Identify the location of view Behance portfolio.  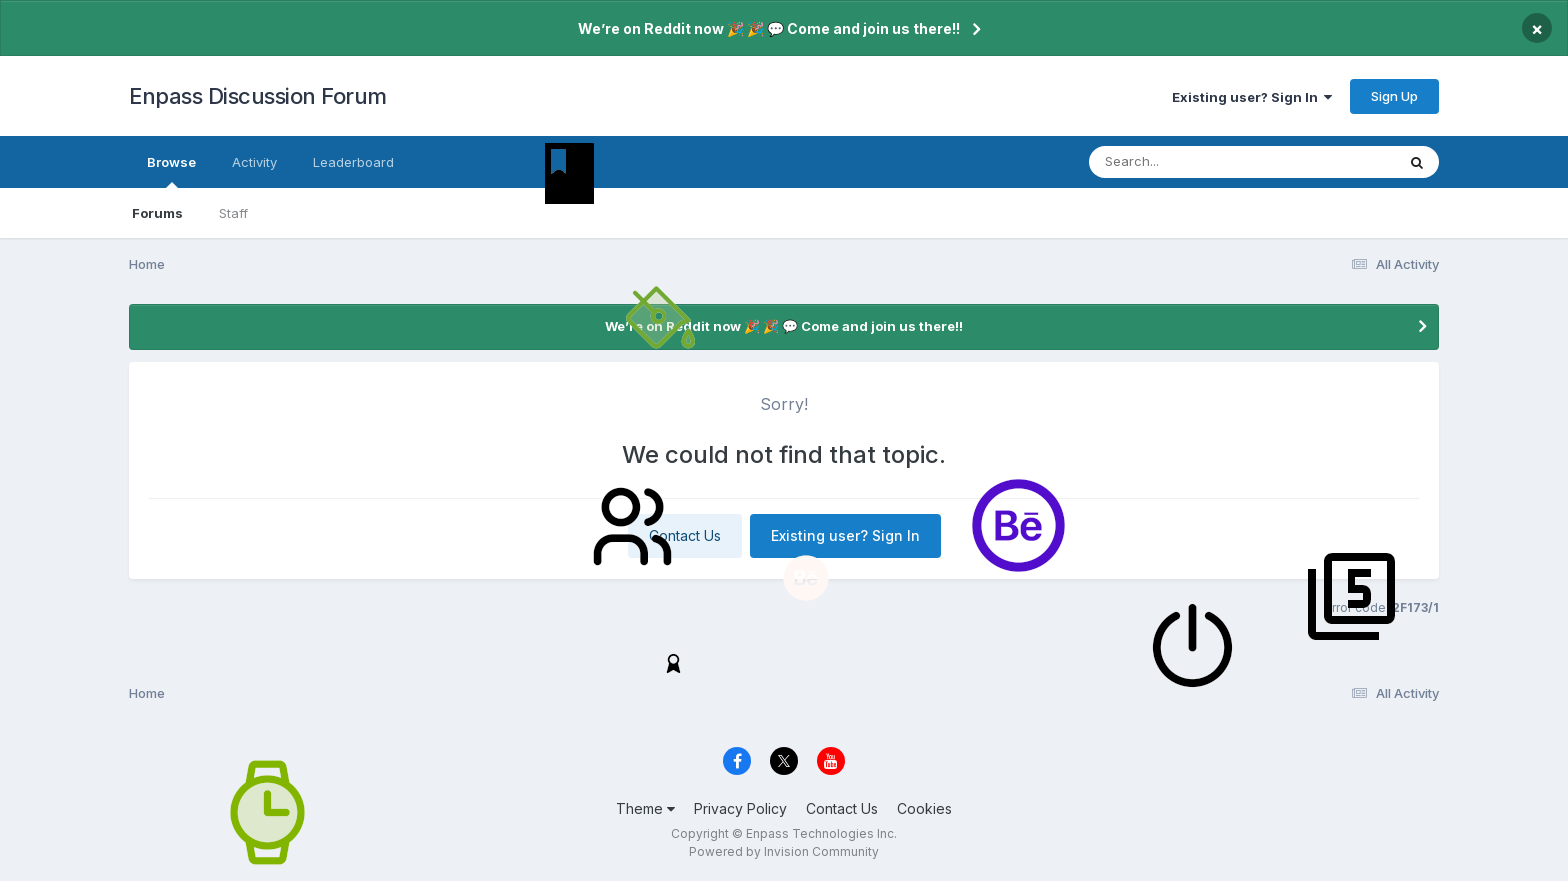
(806, 578).